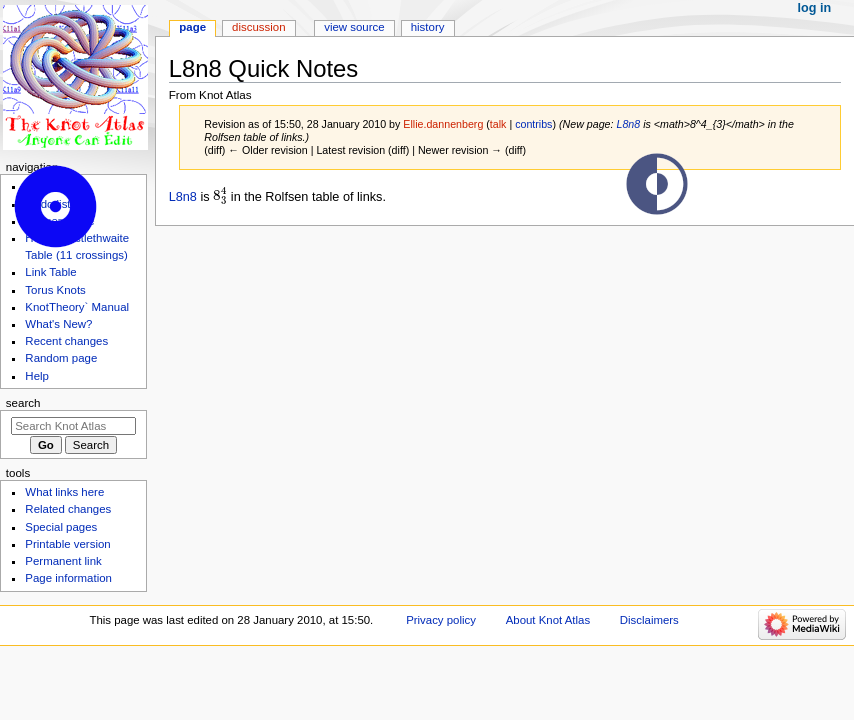 The image size is (854, 720). Describe the element at coordinates (55, 206) in the screenshot. I see `play or access music library` at that location.